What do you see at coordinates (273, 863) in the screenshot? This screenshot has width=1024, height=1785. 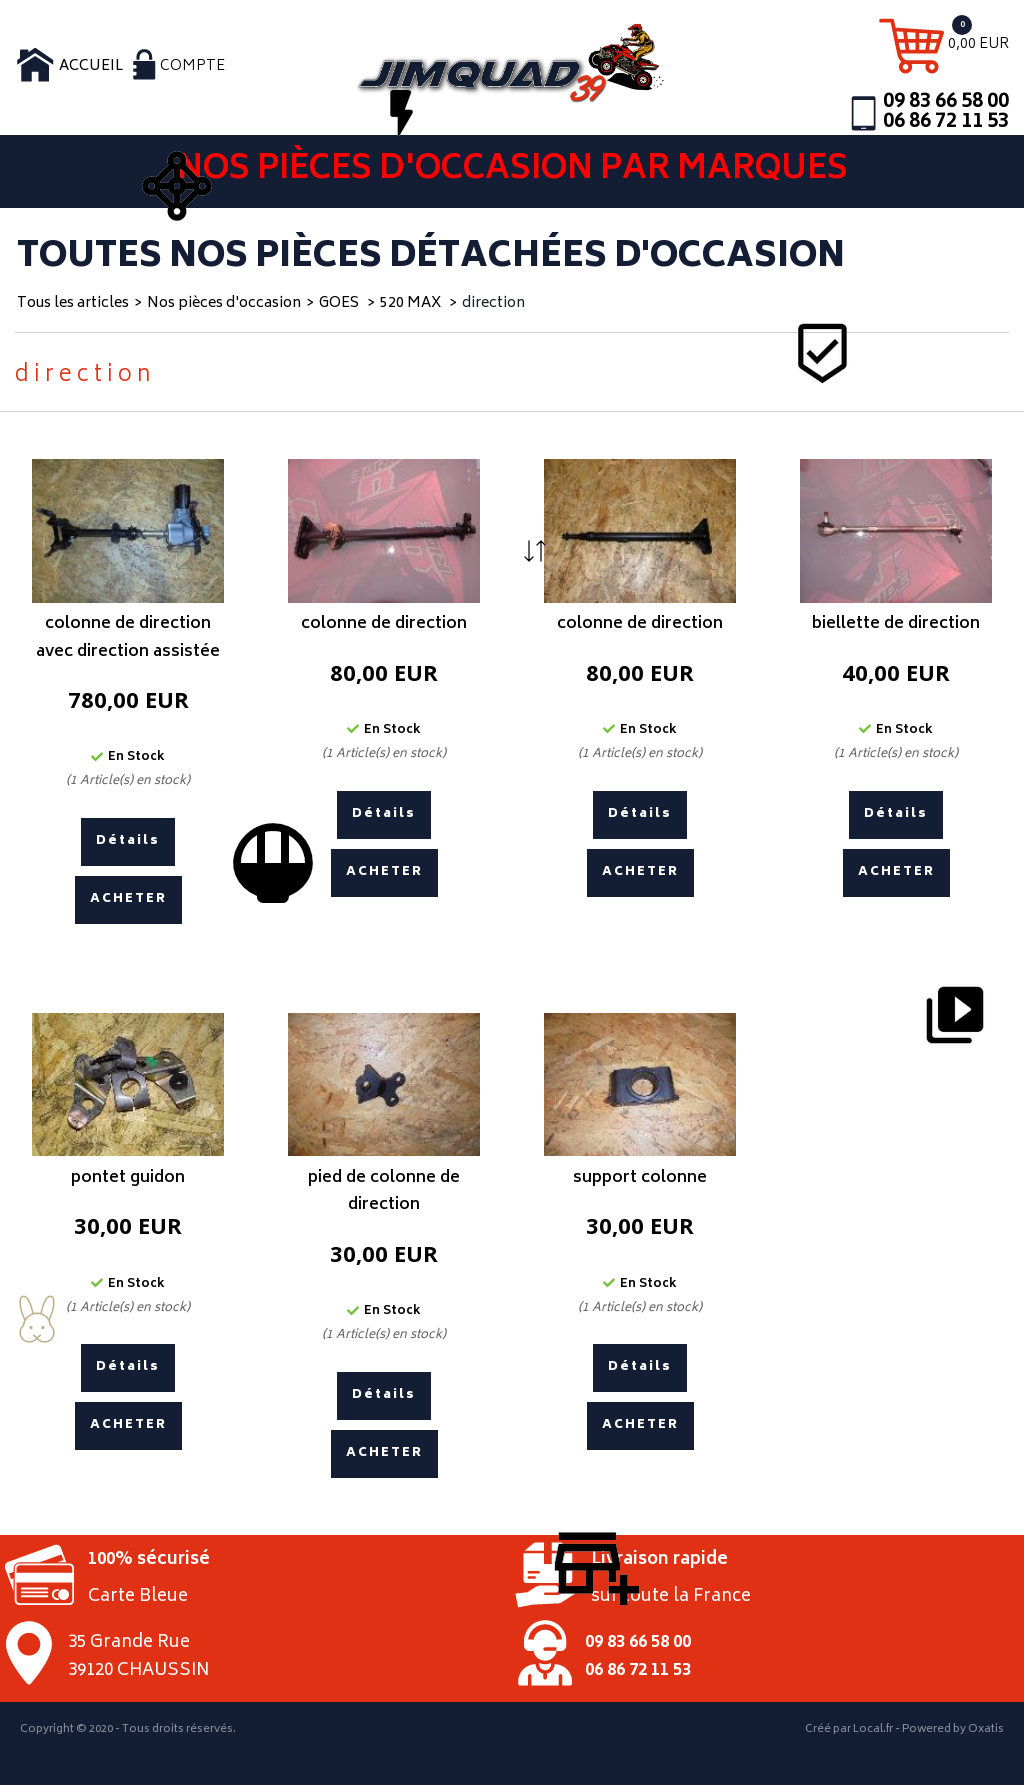 I see `browse asian or rice-based cuisine options` at bounding box center [273, 863].